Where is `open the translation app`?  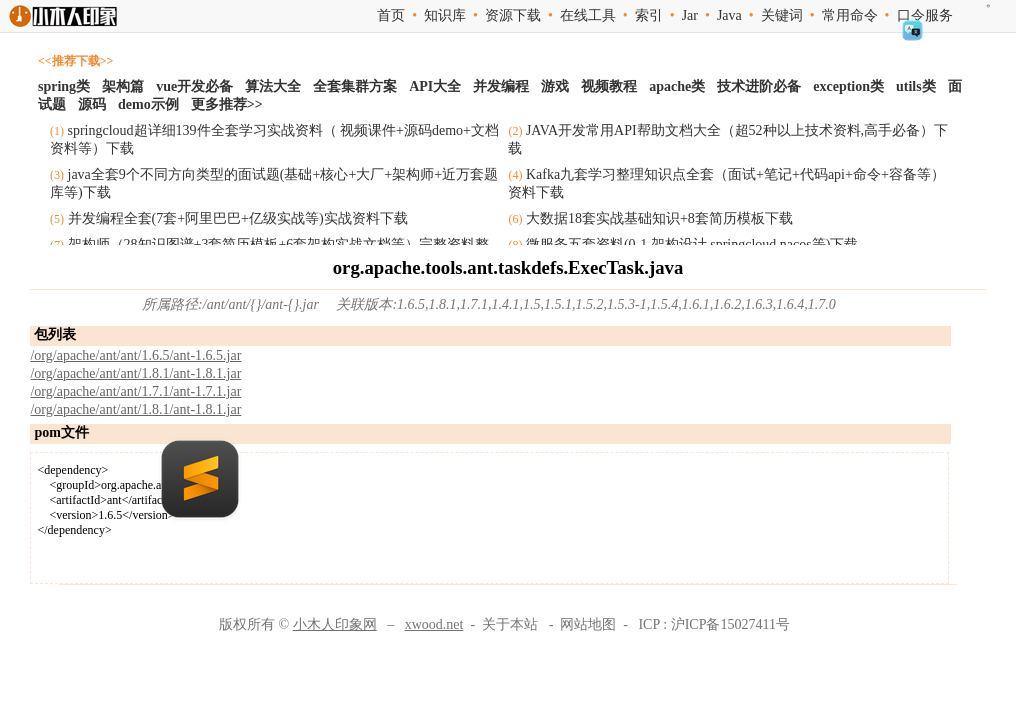
open the translation app is located at coordinates (912, 30).